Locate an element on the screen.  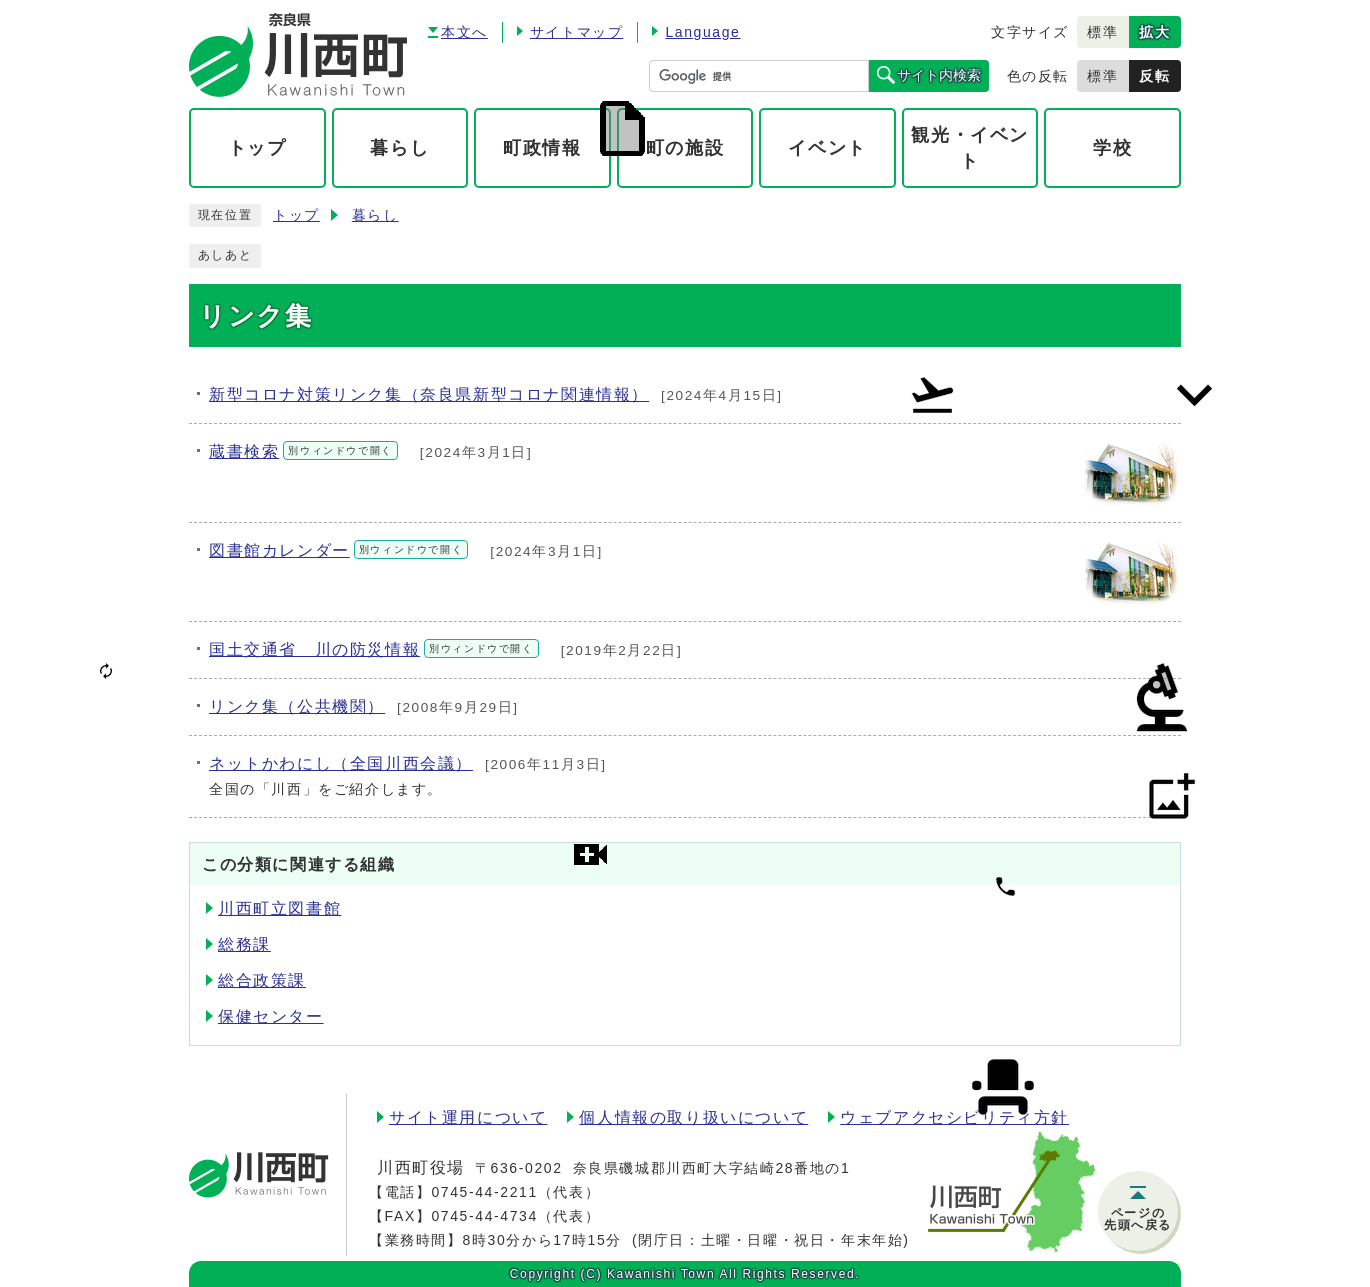
expand to show more content is located at coordinates (1194, 394).